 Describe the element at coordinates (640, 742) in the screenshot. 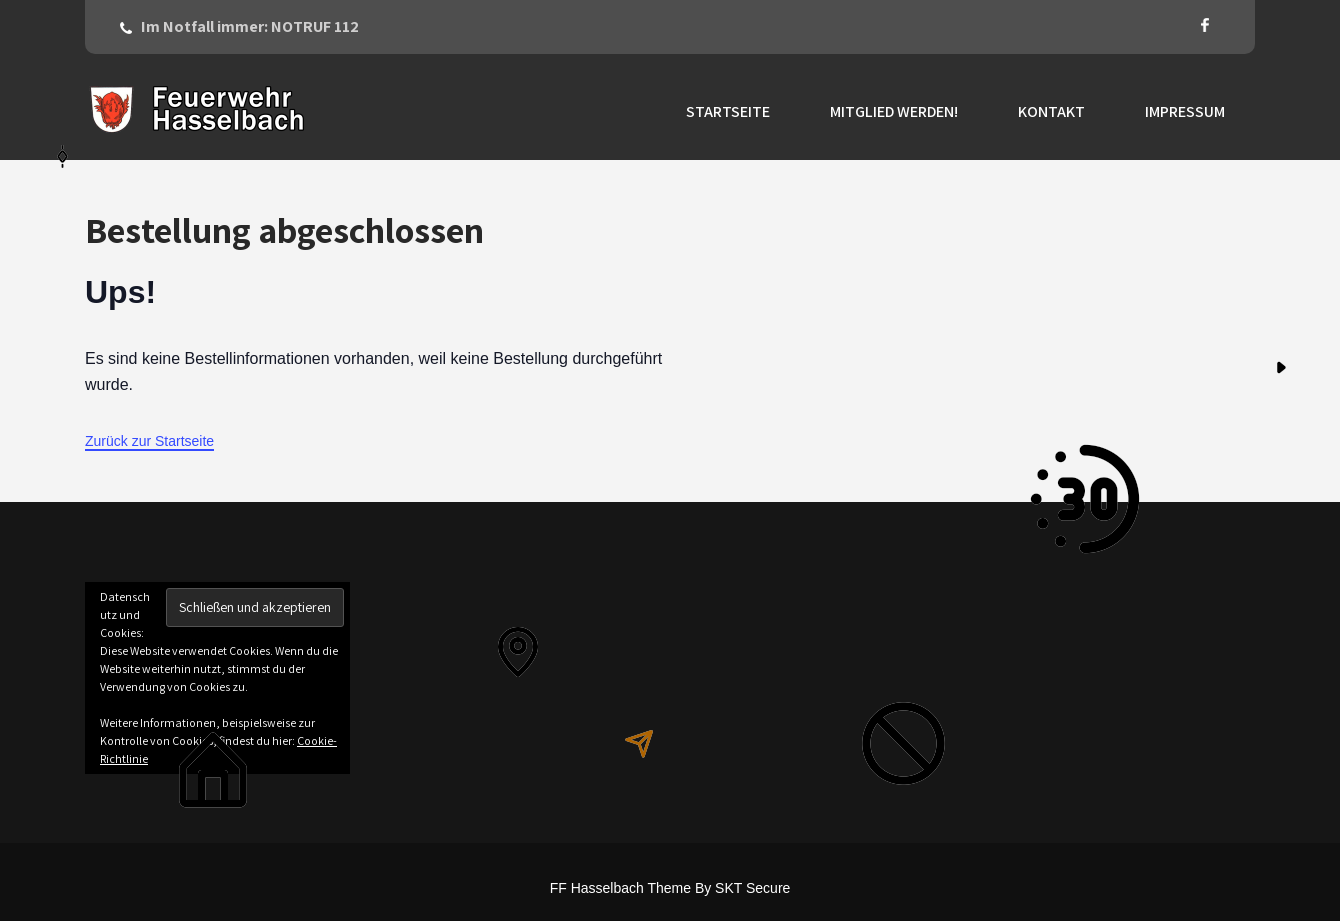

I see `send a message` at that location.